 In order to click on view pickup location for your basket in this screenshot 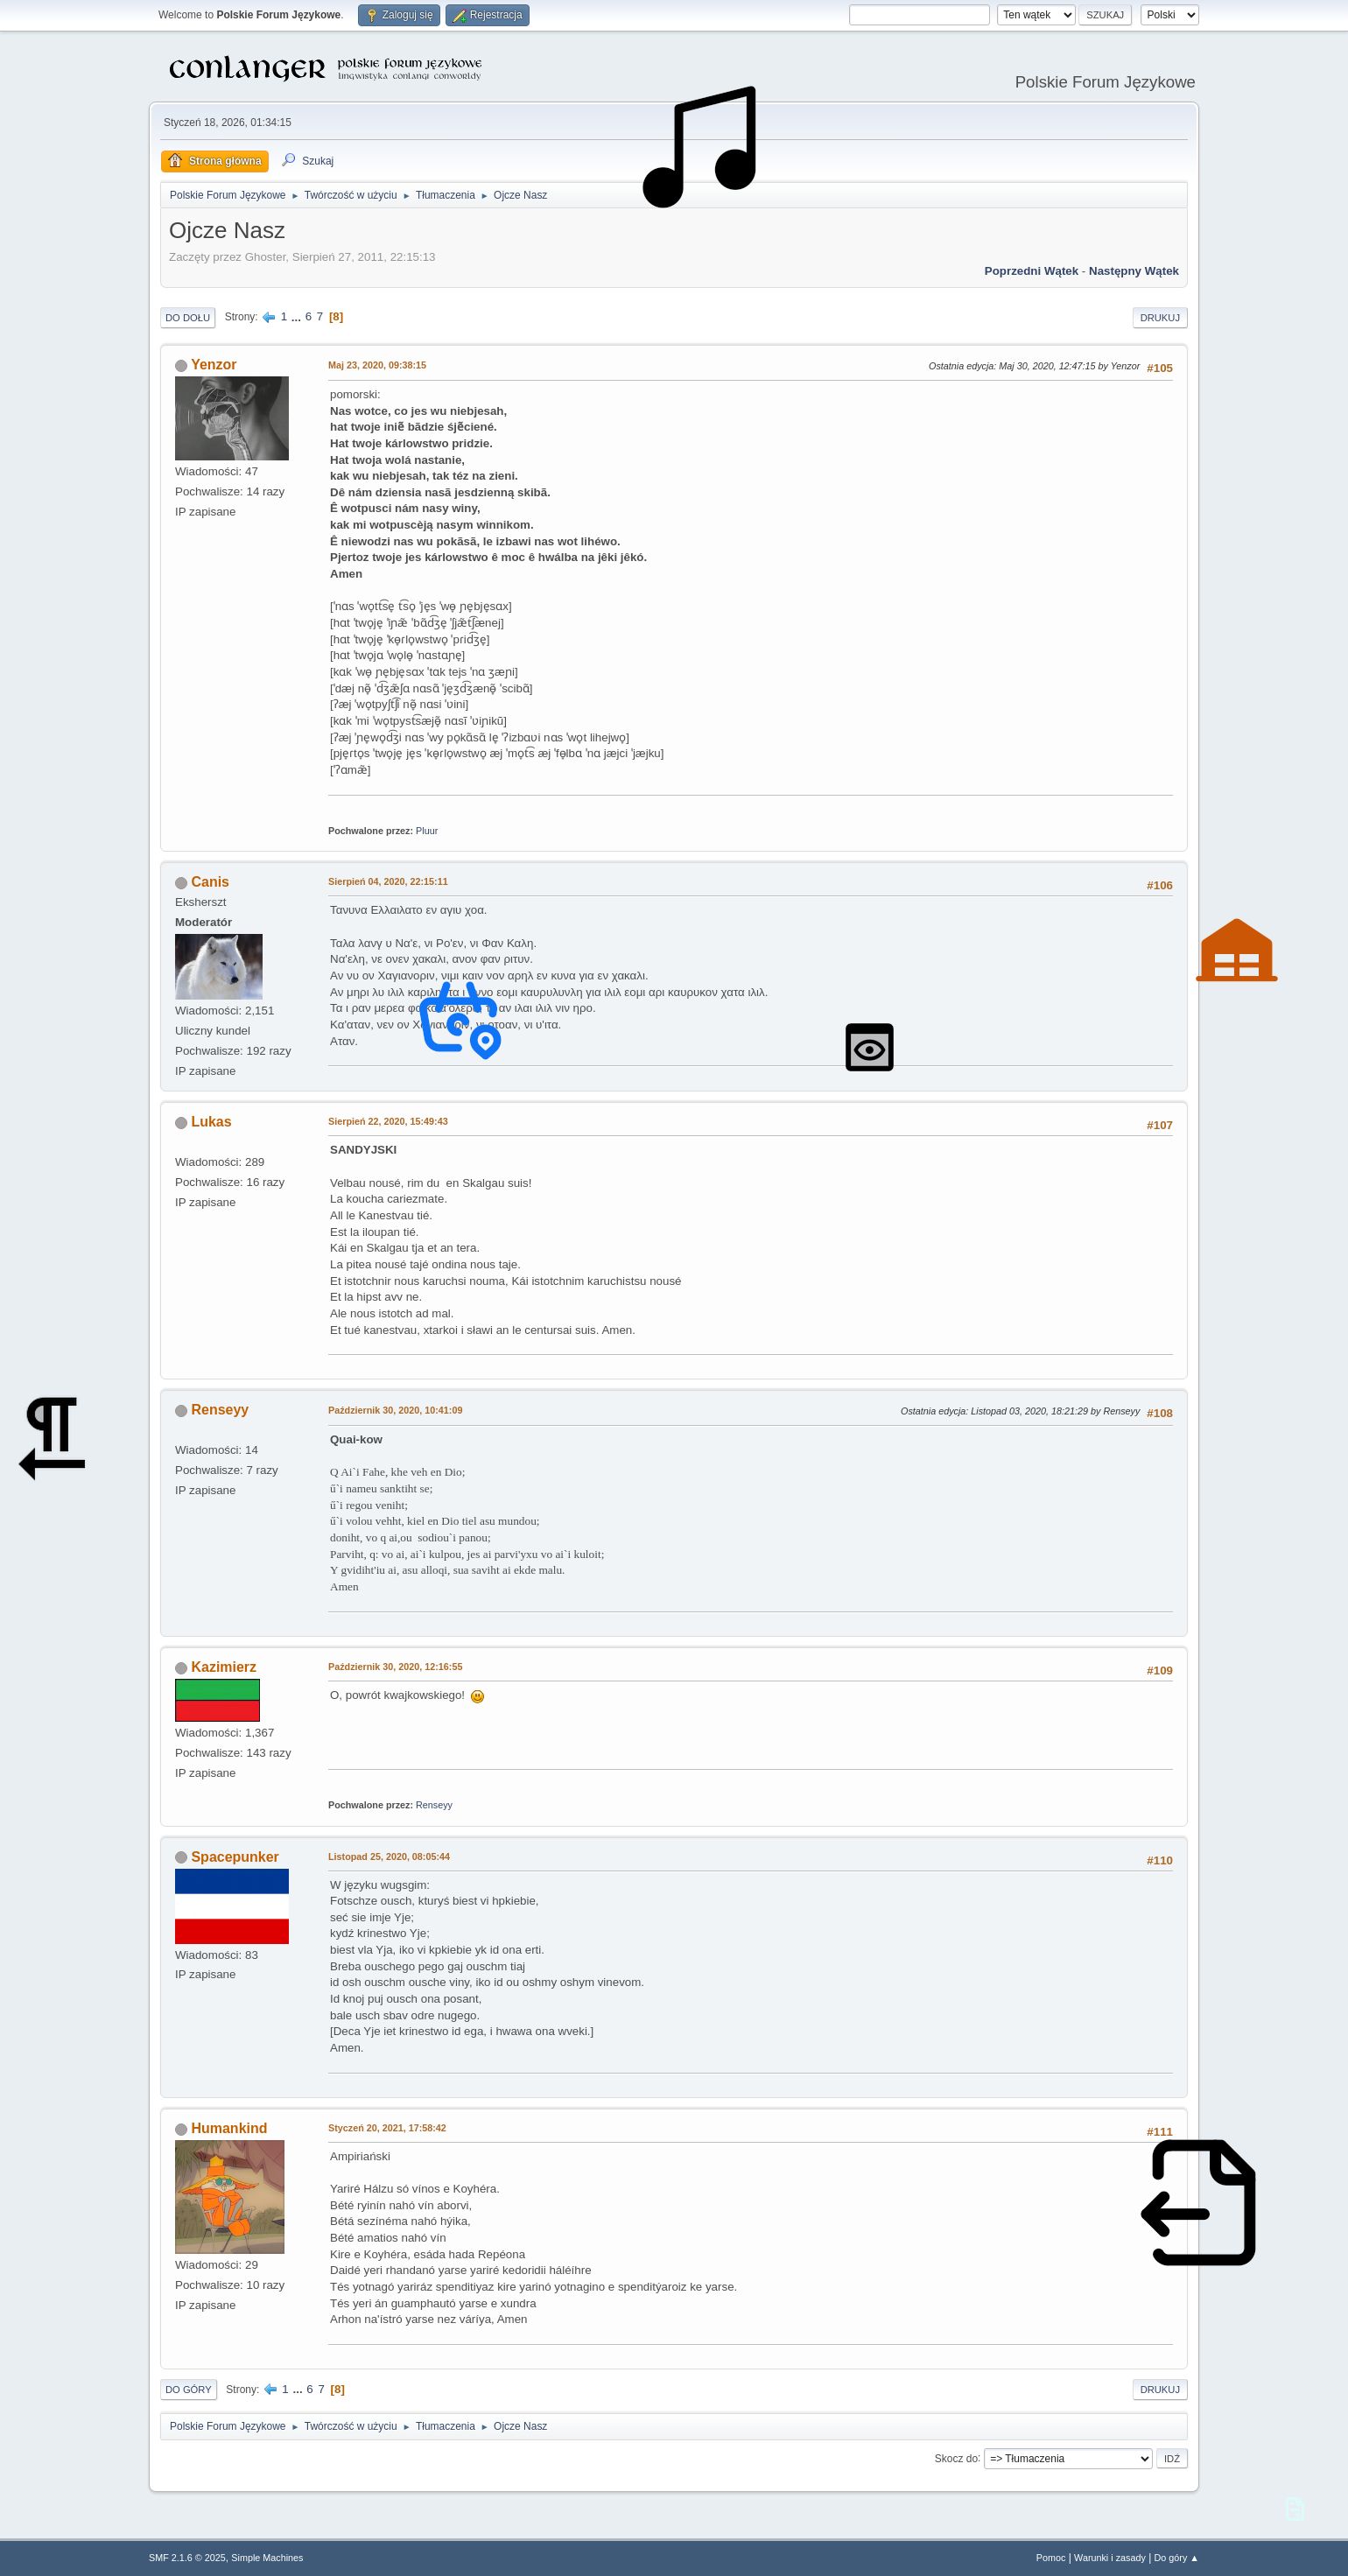, I will do `click(458, 1016)`.